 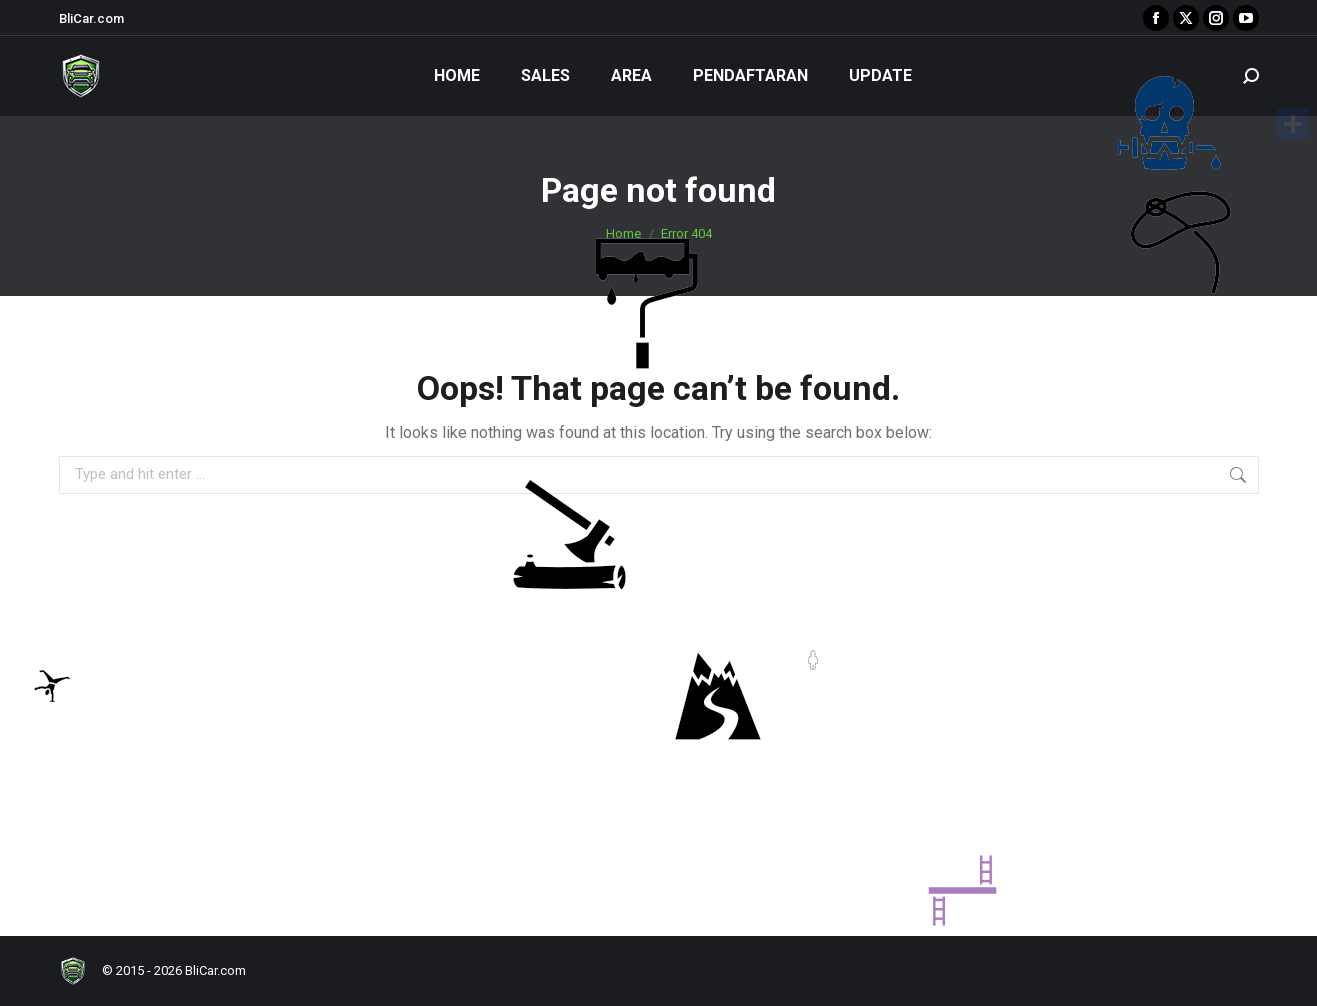 What do you see at coordinates (718, 696) in the screenshot?
I see `explore mountain trails or scenic routes` at bounding box center [718, 696].